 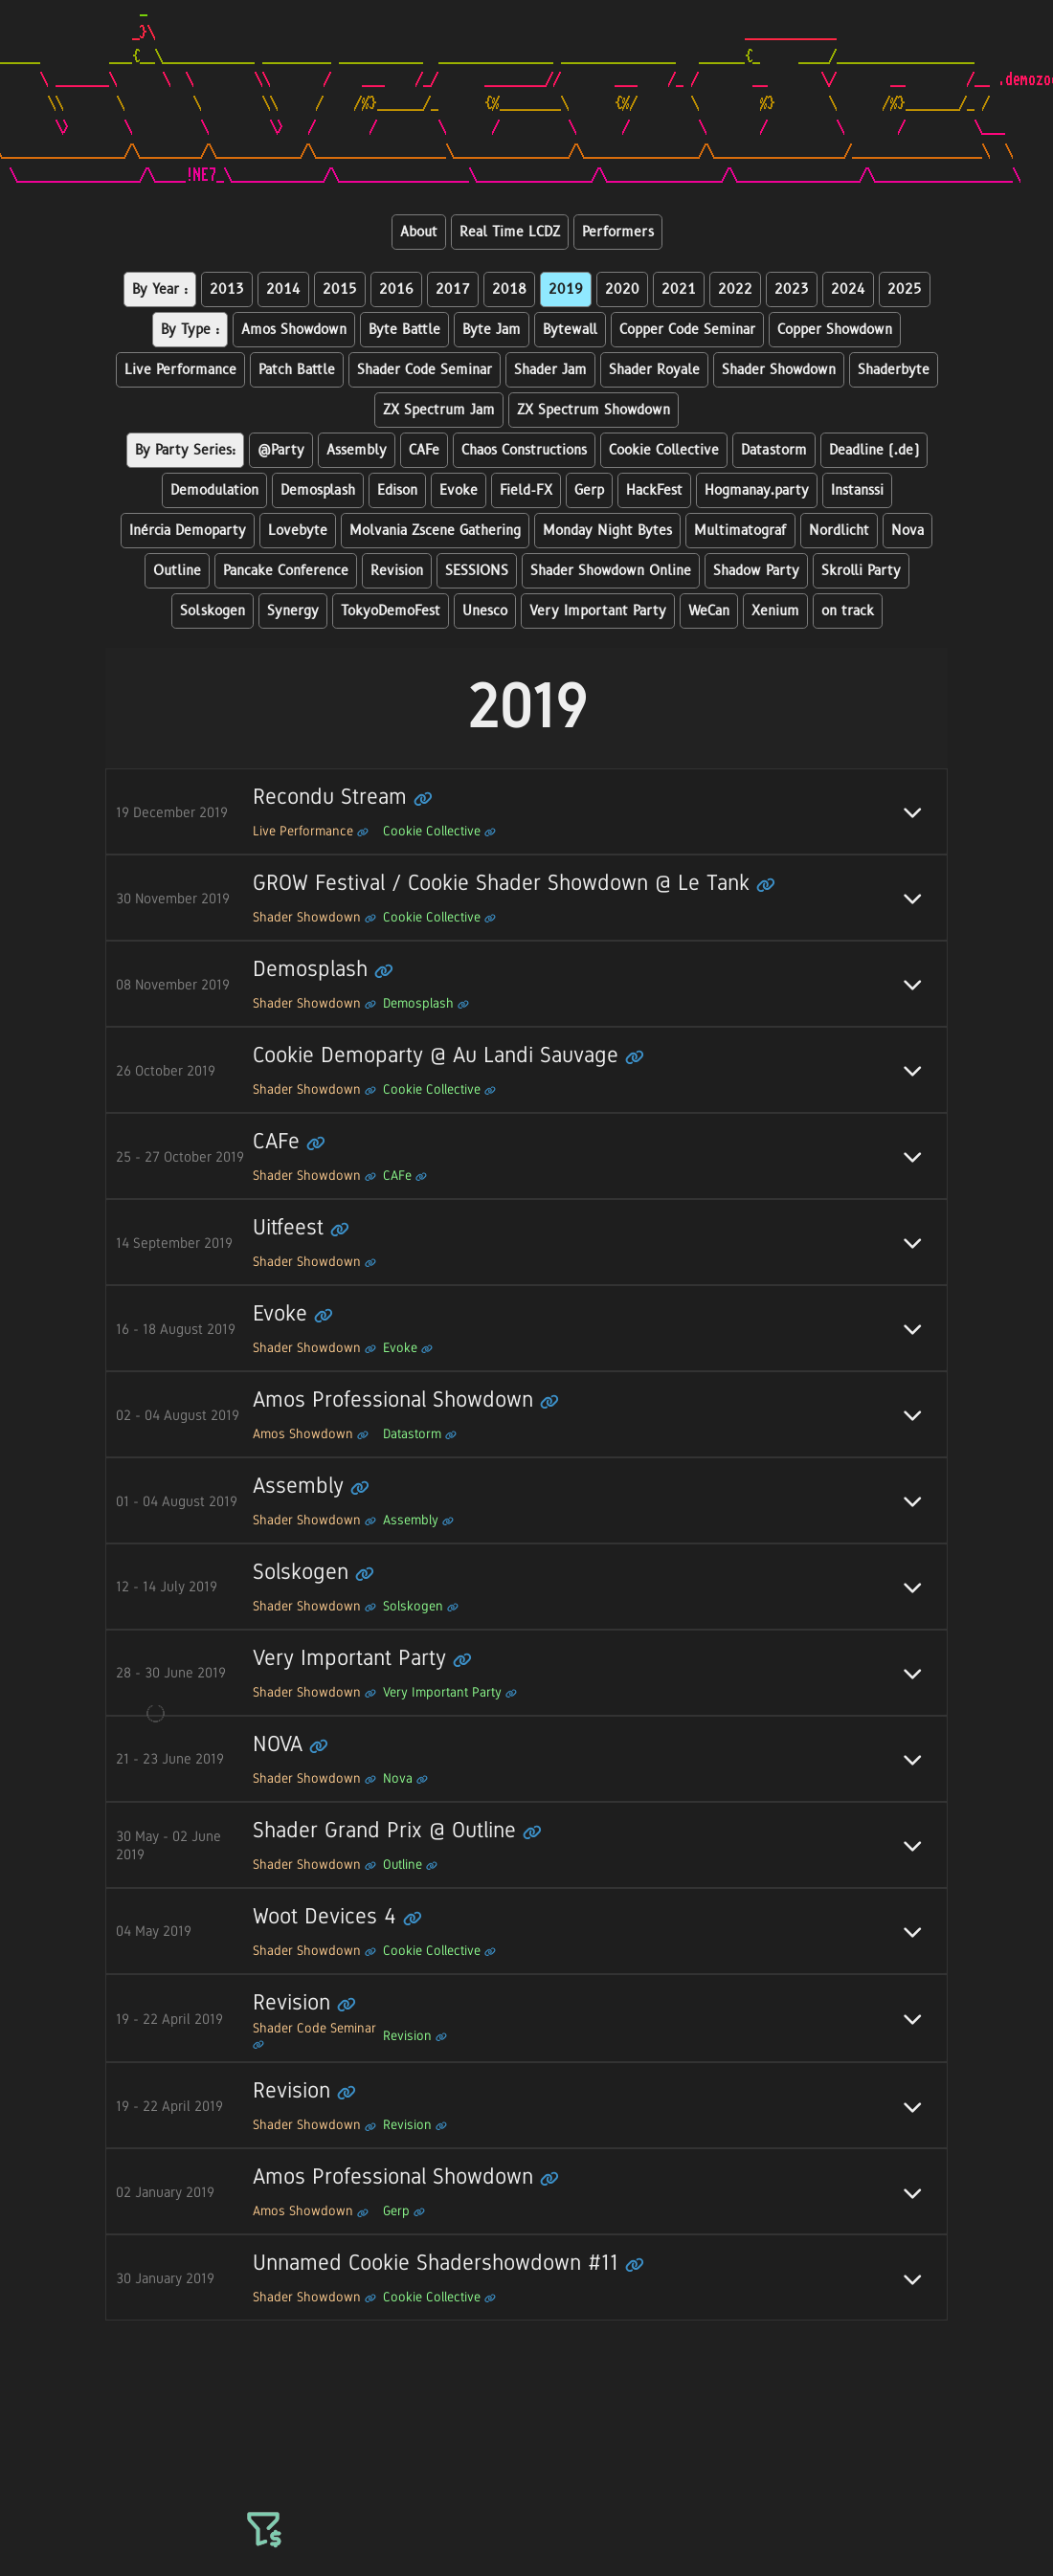 What do you see at coordinates (155, 1713) in the screenshot?
I see `loading or processing in progress` at bounding box center [155, 1713].